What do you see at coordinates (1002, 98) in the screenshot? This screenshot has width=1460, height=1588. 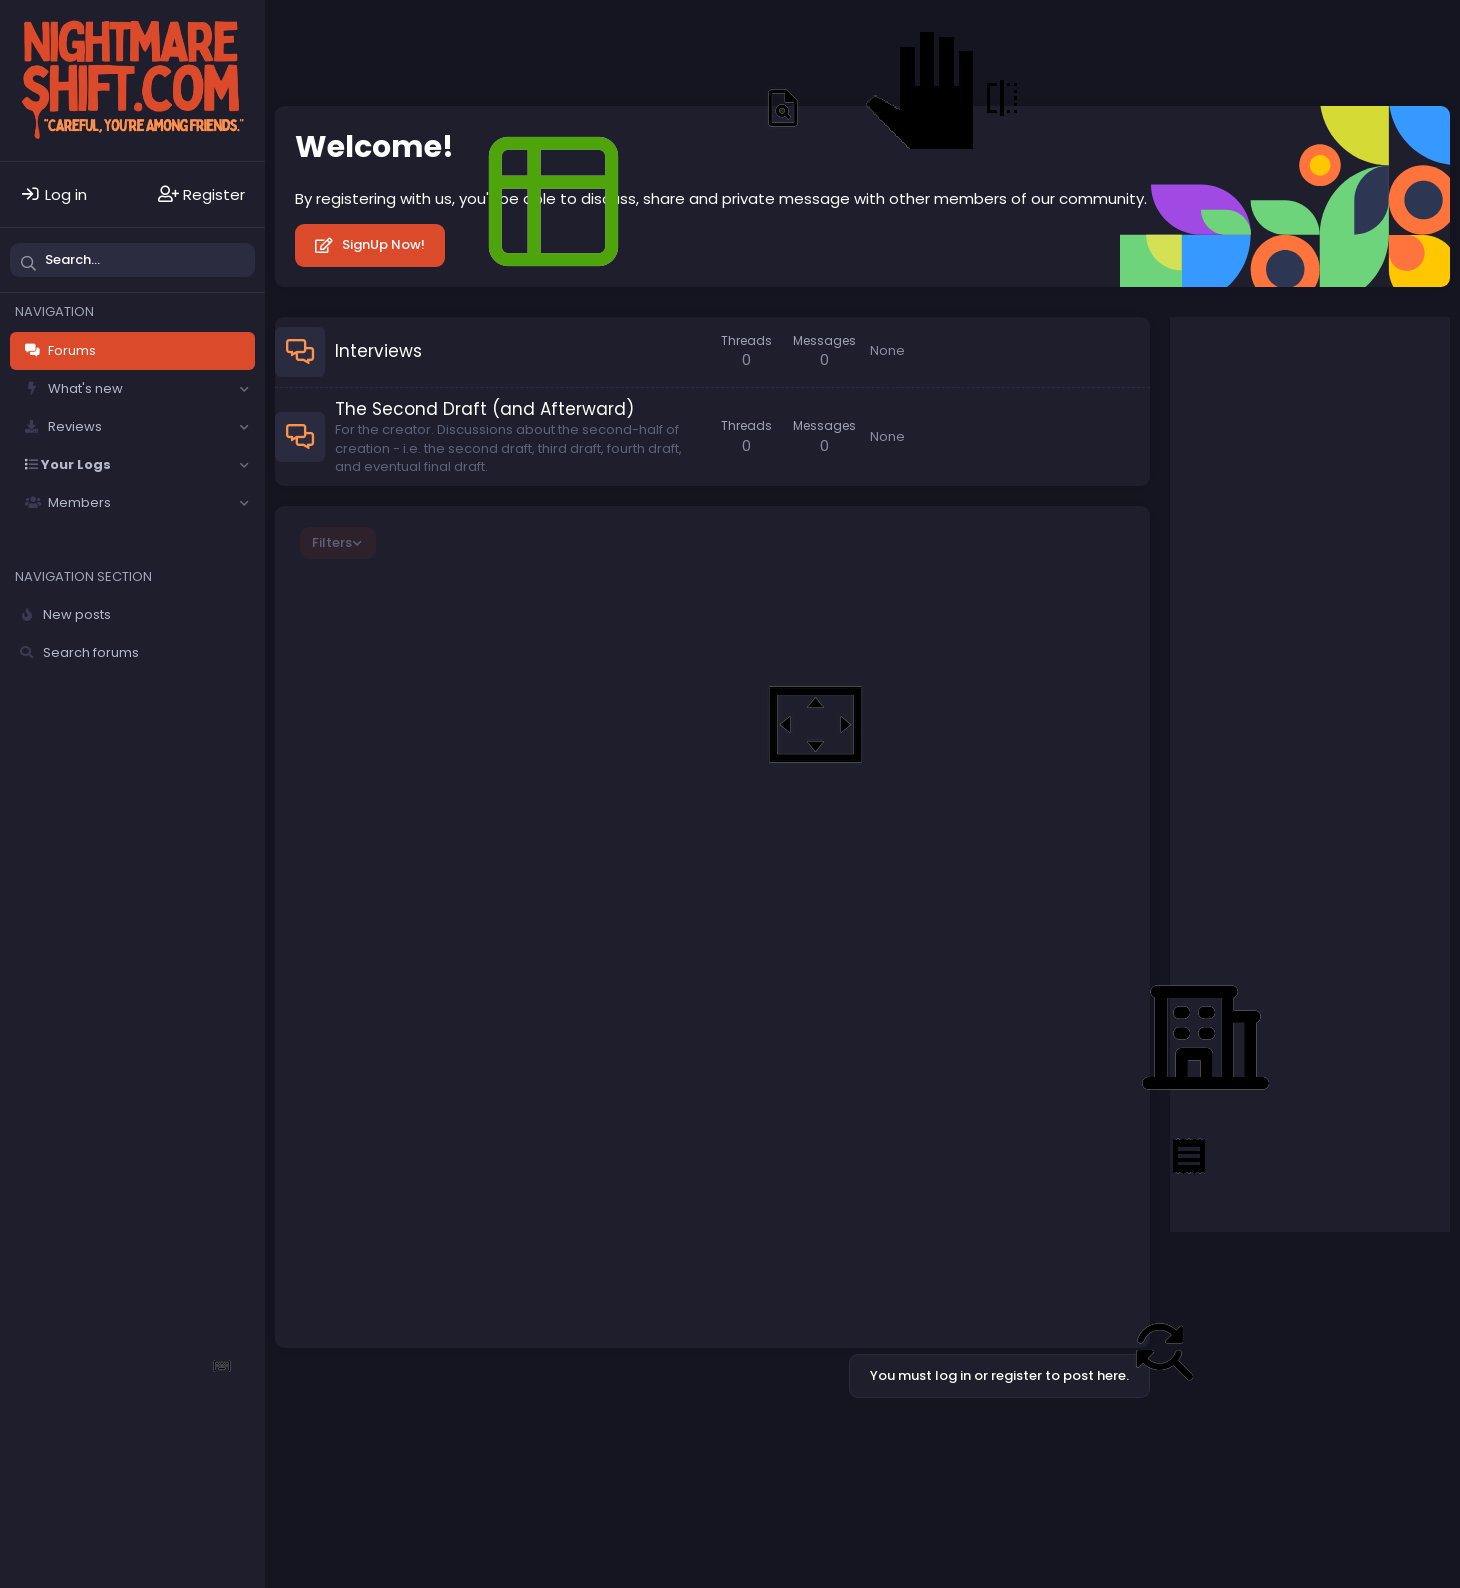 I see `flip image horizontally` at bounding box center [1002, 98].